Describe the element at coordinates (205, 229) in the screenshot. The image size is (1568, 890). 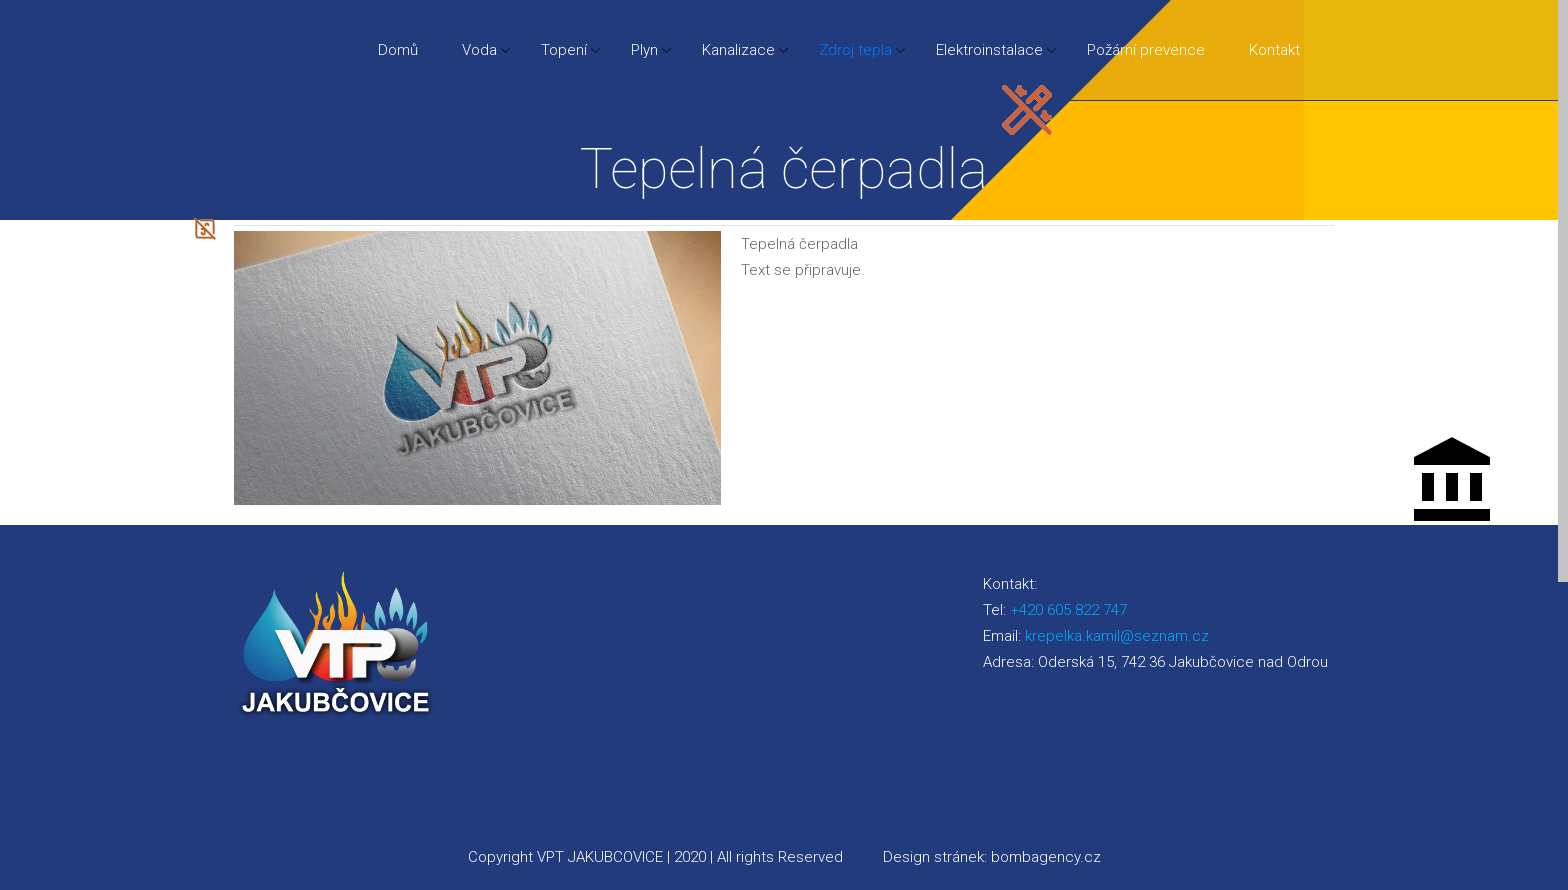
I see `disable function or formula mode` at that location.